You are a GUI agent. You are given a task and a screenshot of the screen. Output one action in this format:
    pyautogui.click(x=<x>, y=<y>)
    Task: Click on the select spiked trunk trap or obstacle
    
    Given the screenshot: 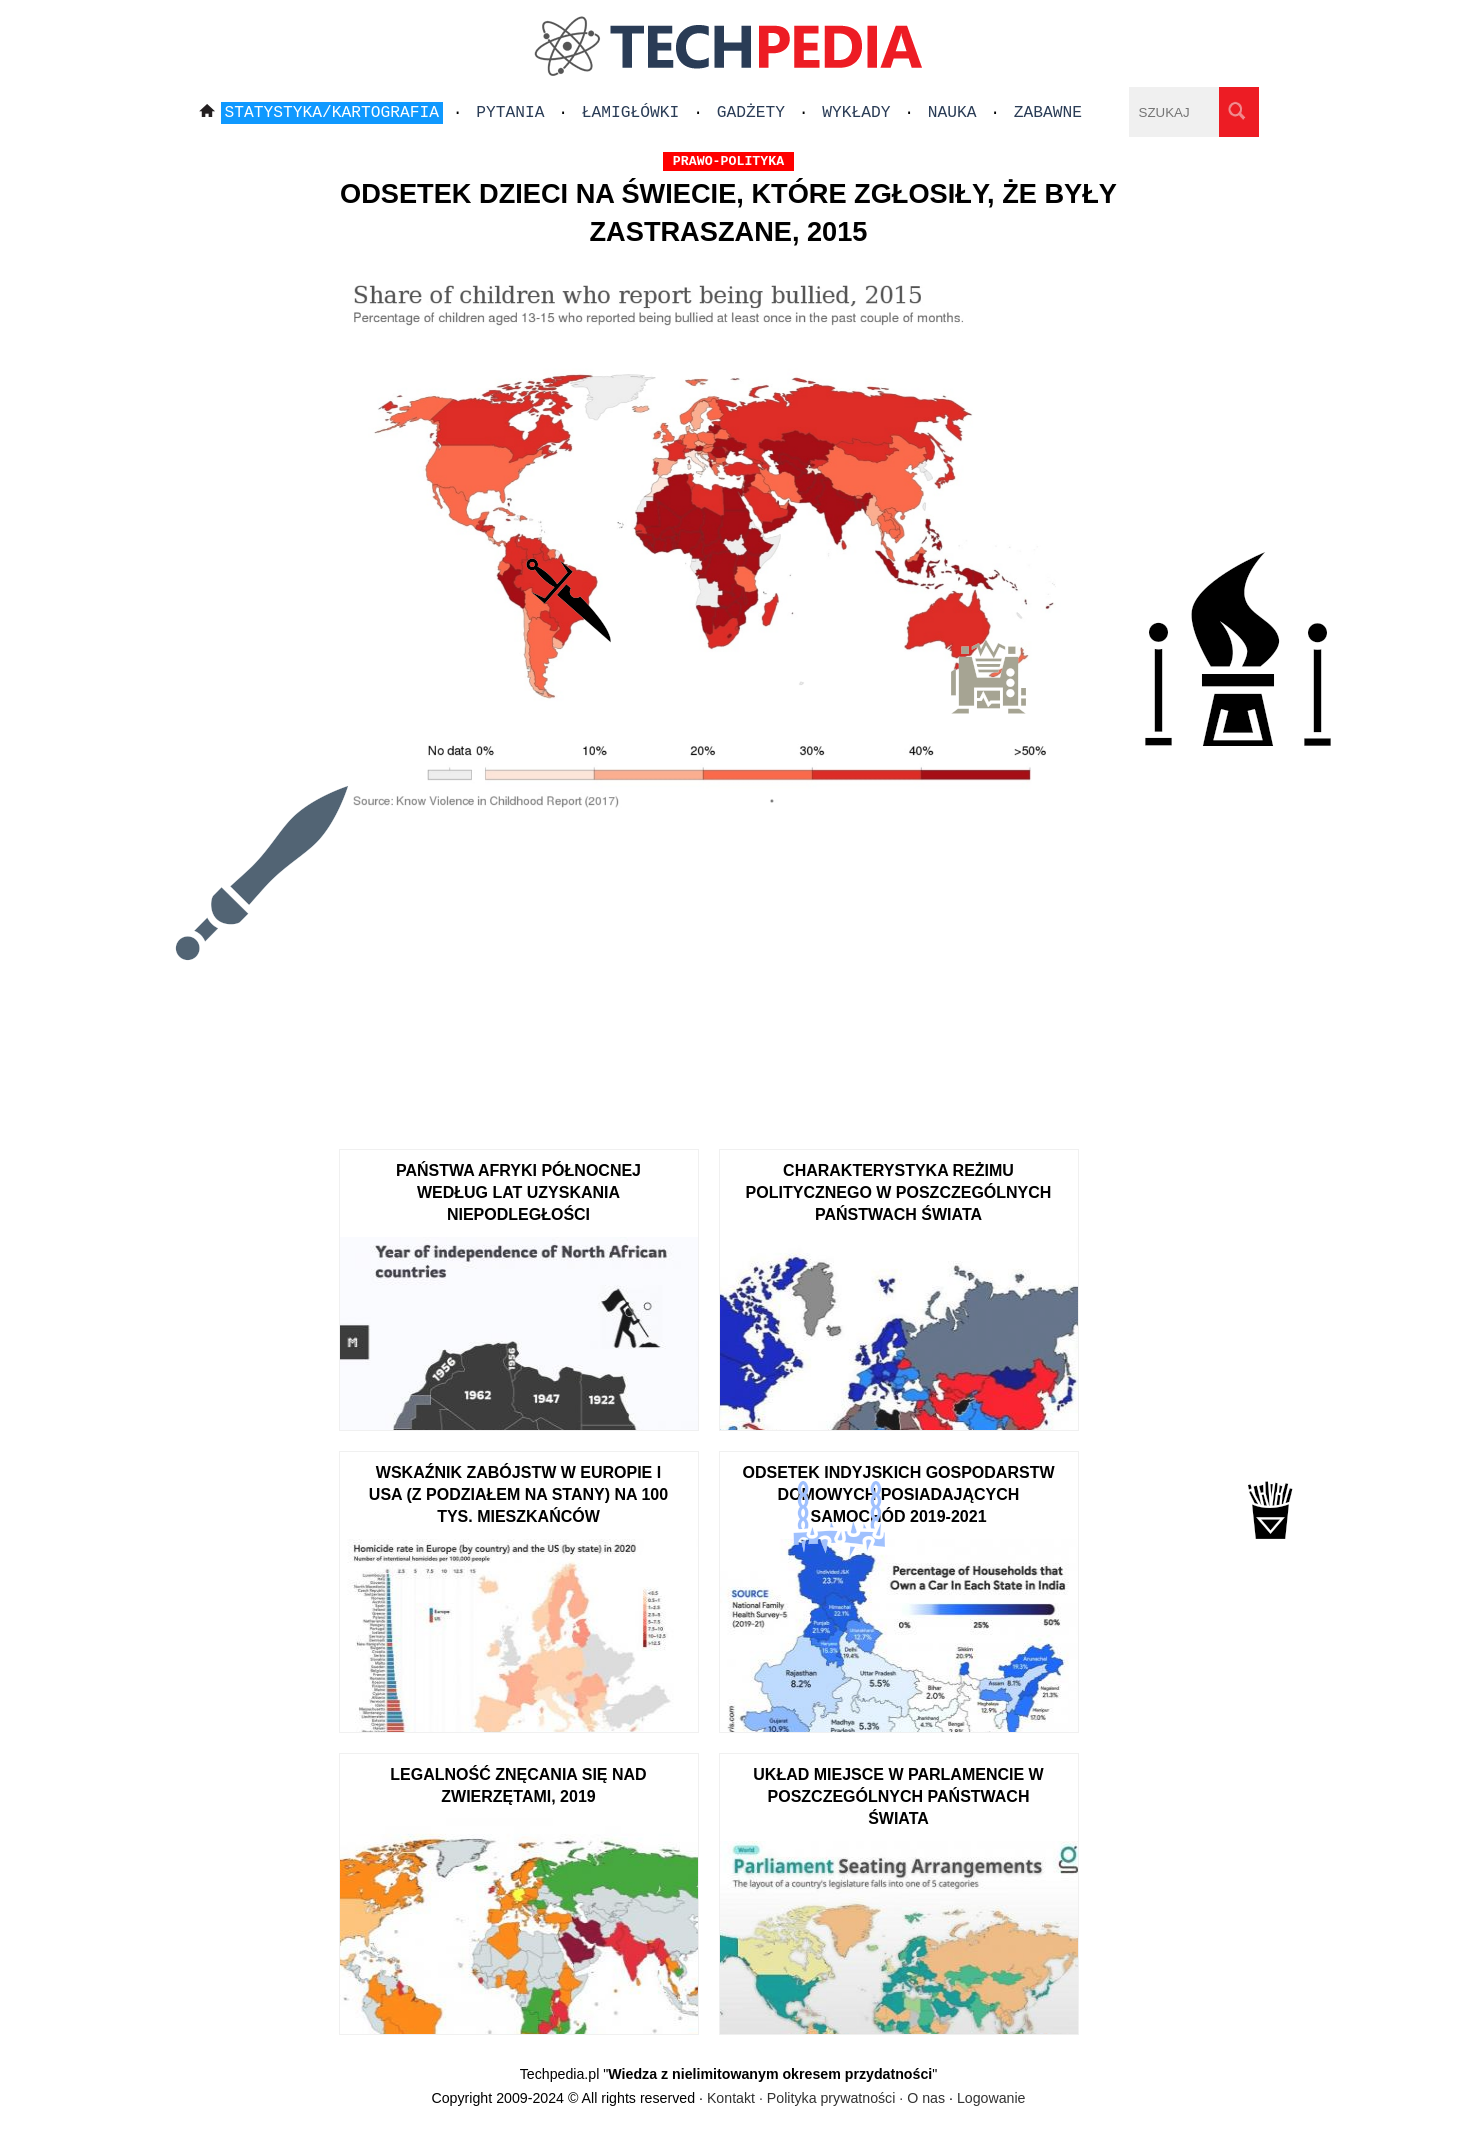 What is the action you would take?
    pyautogui.click(x=839, y=1528)
    